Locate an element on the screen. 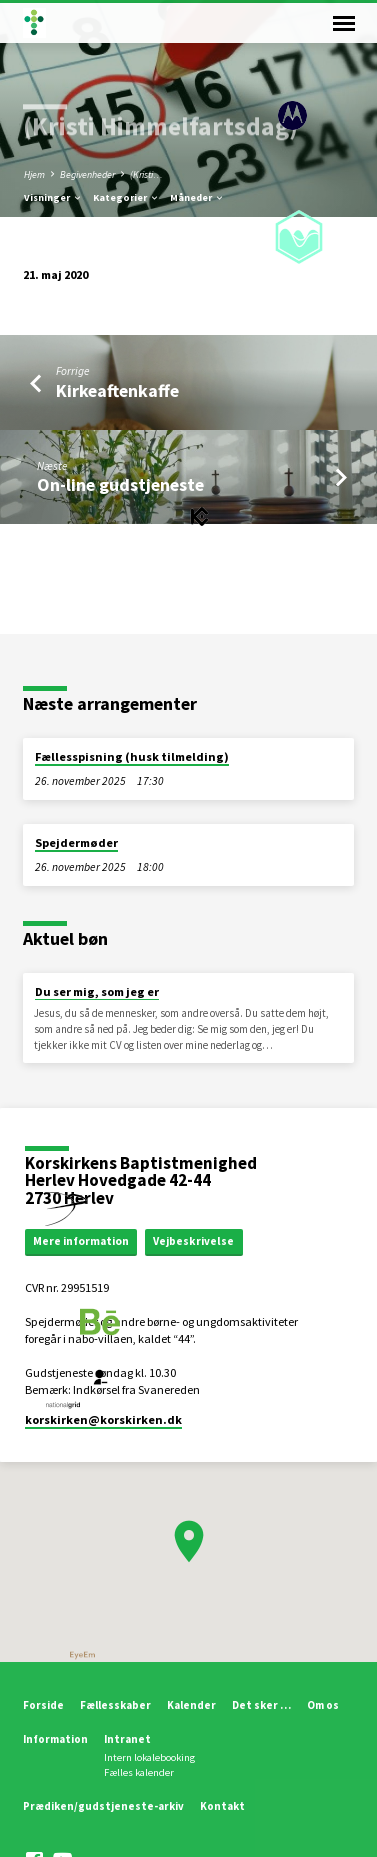  EPEL (Extra Packages for Enterprise Linux) project logo is located at coordinates (66, 1209).